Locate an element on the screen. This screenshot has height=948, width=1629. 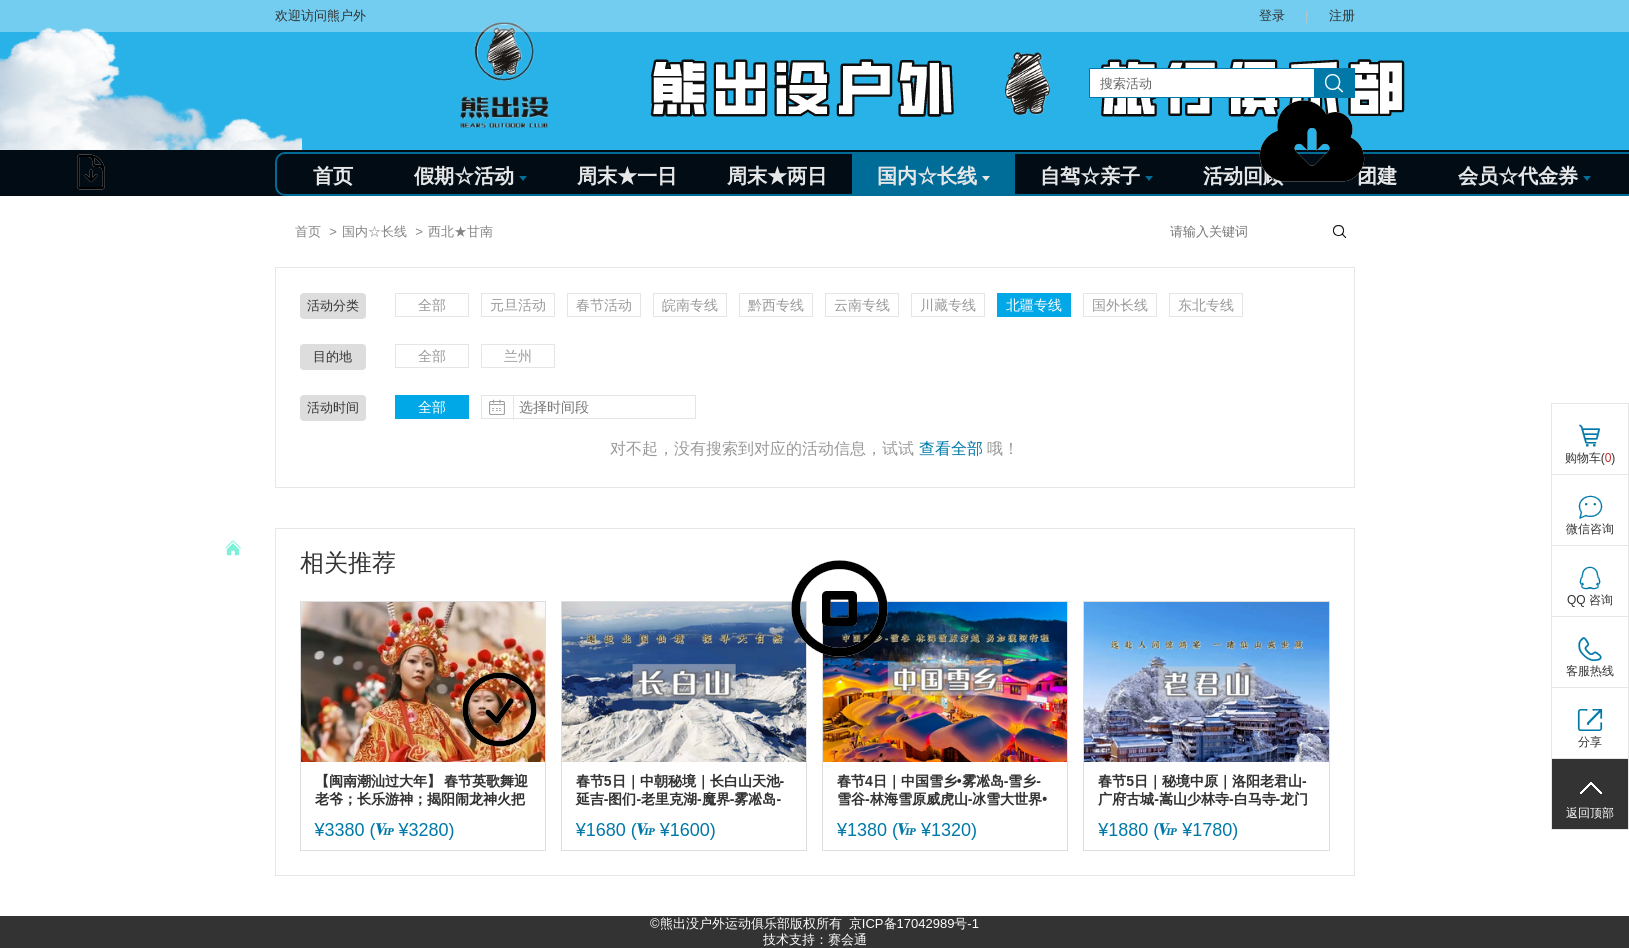
indicates a completed or successful action is located at coordinates (499, 709).